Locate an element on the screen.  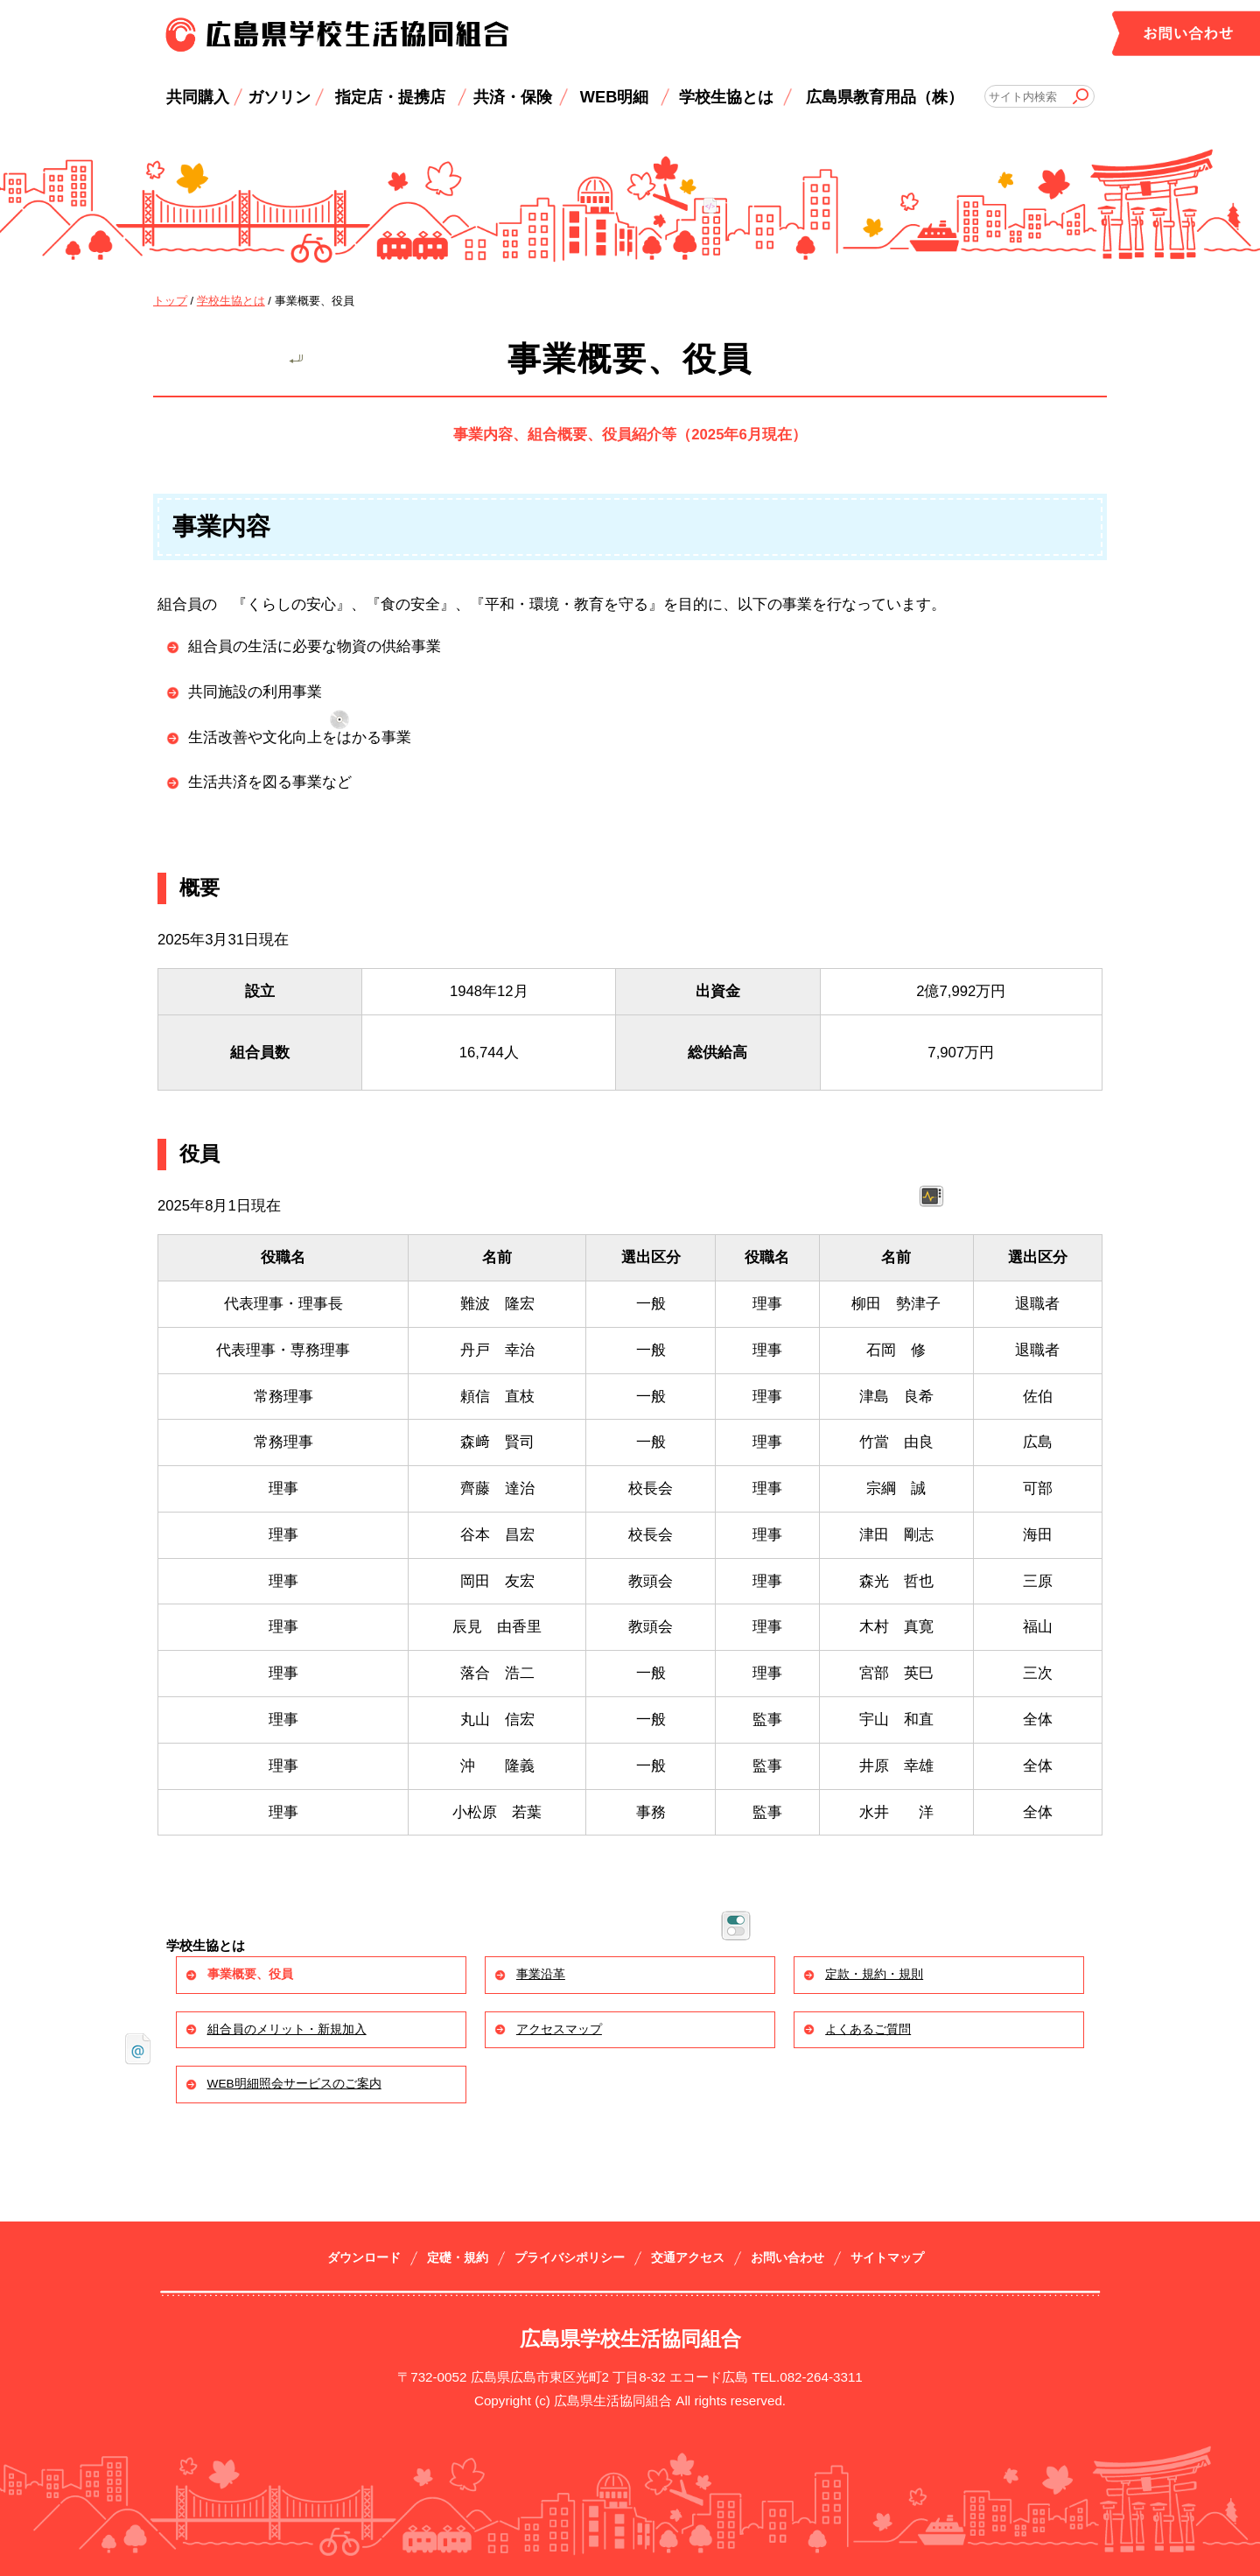
open system settings or preferences is located at coordinates (736, 1926).